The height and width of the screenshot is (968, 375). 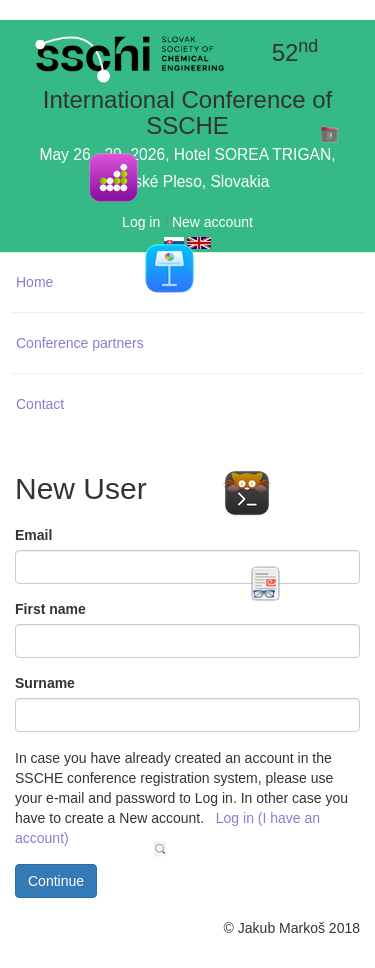 I want to click on open evince document viewer, so click(x=265, y=583).